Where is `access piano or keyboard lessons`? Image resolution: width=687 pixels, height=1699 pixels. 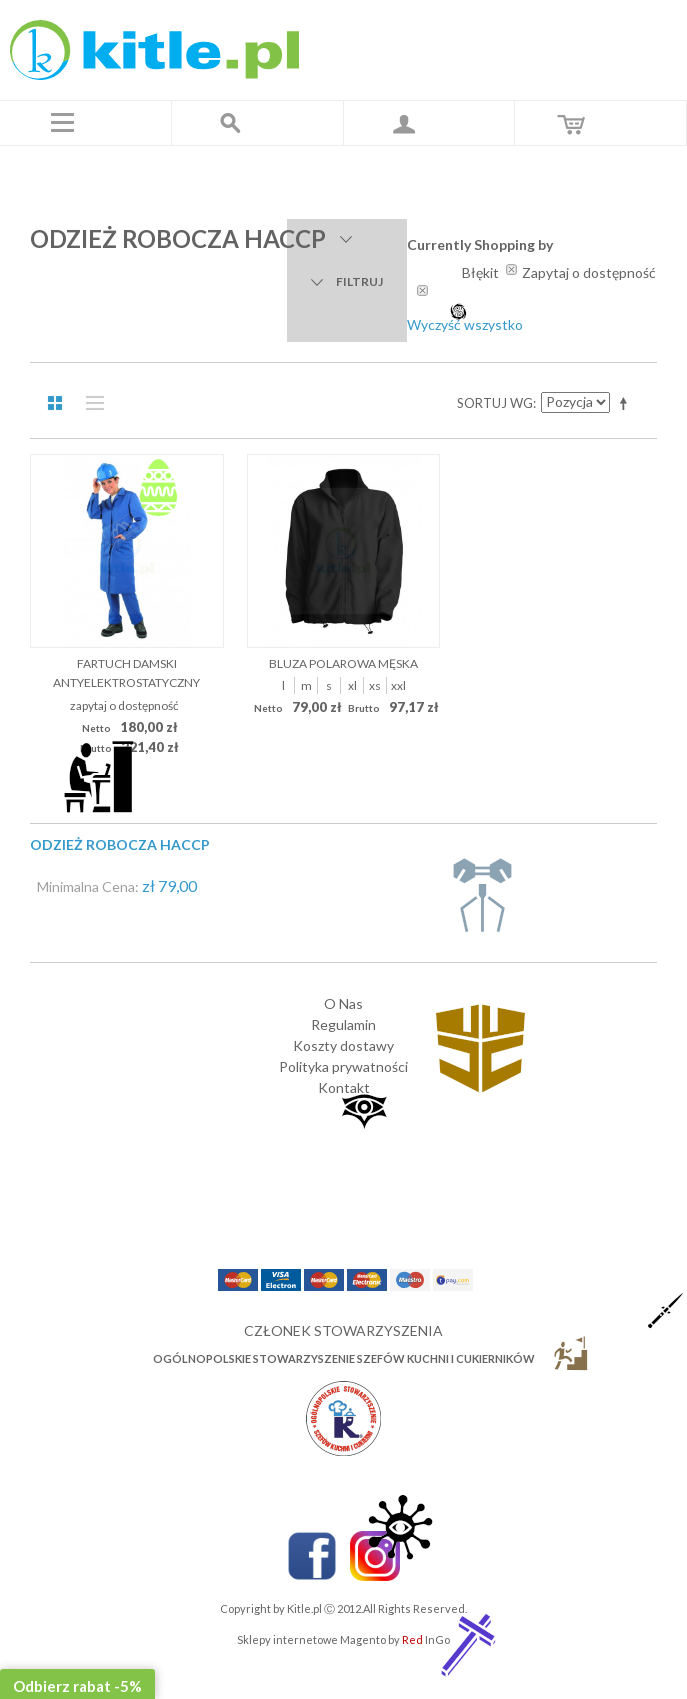 access piano or keyboard lessons is located at coordinates (99, 775).